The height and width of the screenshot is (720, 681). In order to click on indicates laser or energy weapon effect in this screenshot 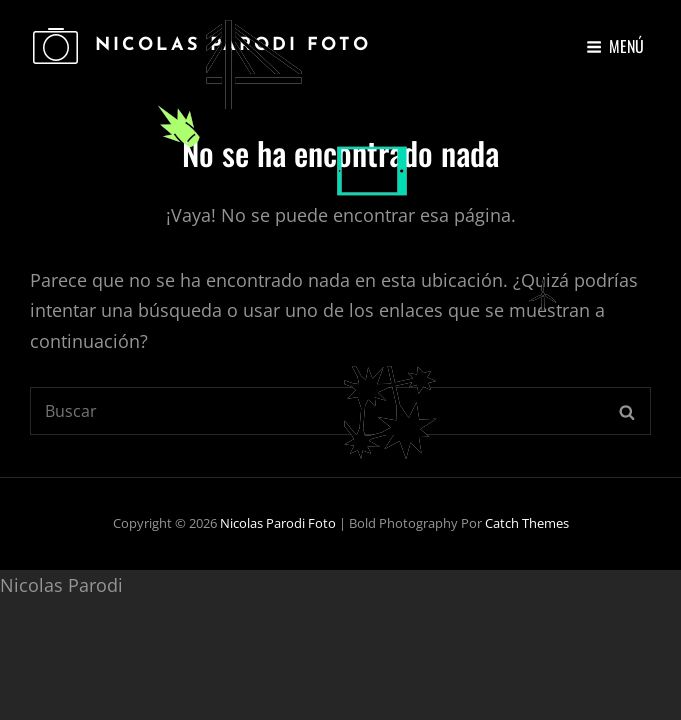, I will do `click(391, 413)`.